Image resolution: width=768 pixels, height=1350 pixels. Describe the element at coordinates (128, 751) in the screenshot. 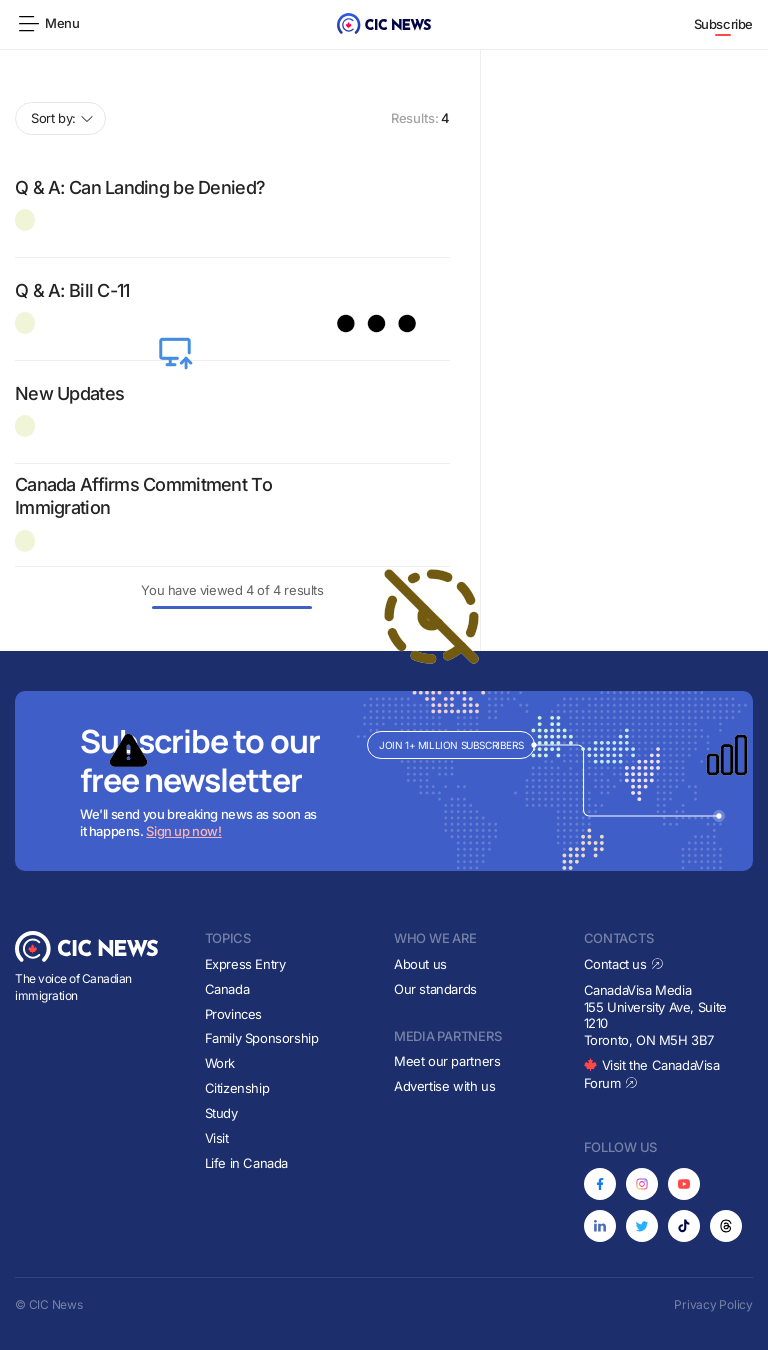

I see `indicates a warning or caution state` at that location.